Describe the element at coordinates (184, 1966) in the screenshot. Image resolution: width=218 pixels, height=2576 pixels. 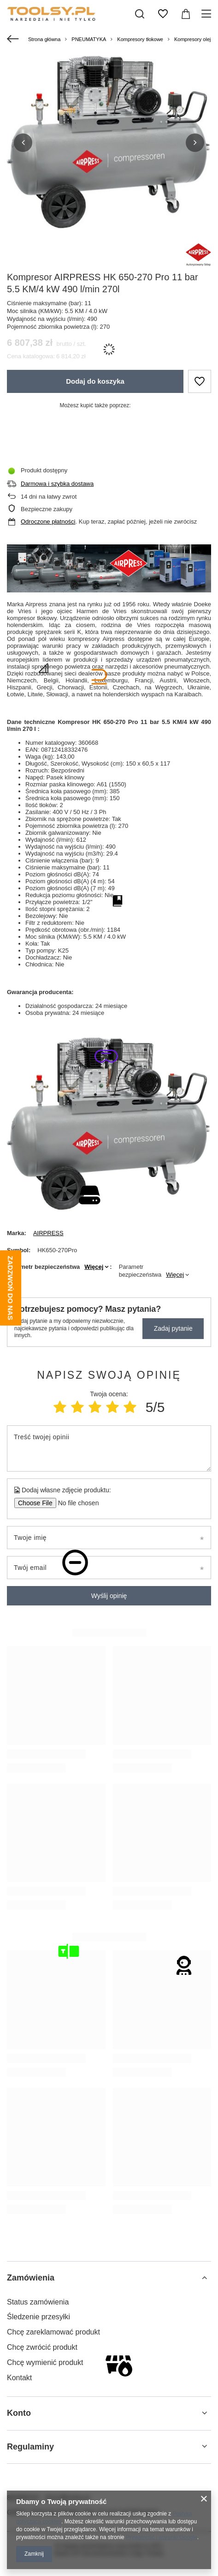
I see `view astronaut or space-themed user profile` at that location.